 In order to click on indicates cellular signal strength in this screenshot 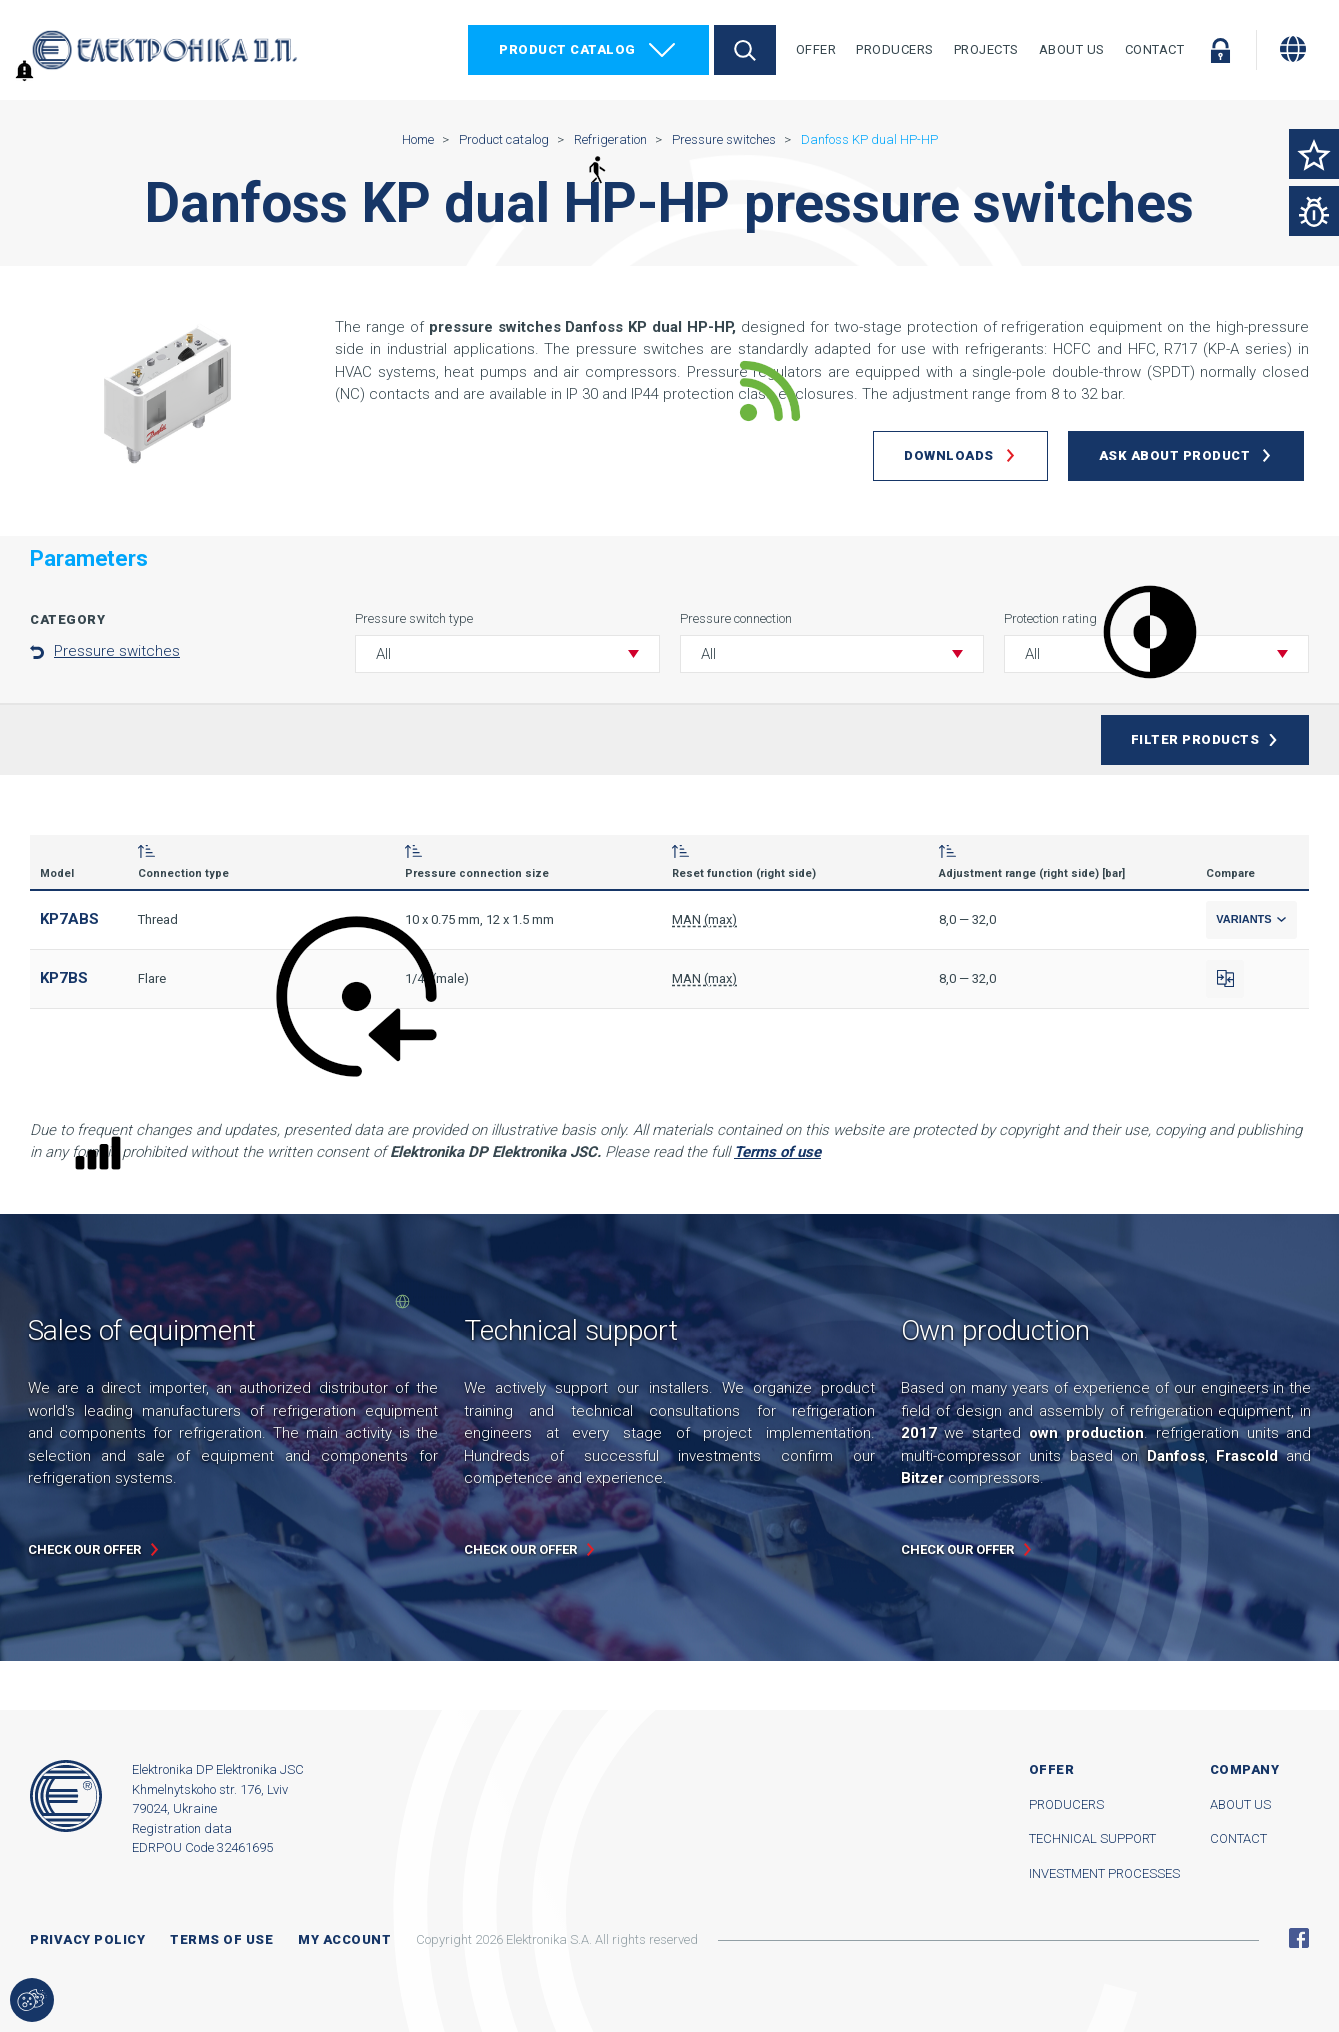, I will do `click(98, 1153)`.